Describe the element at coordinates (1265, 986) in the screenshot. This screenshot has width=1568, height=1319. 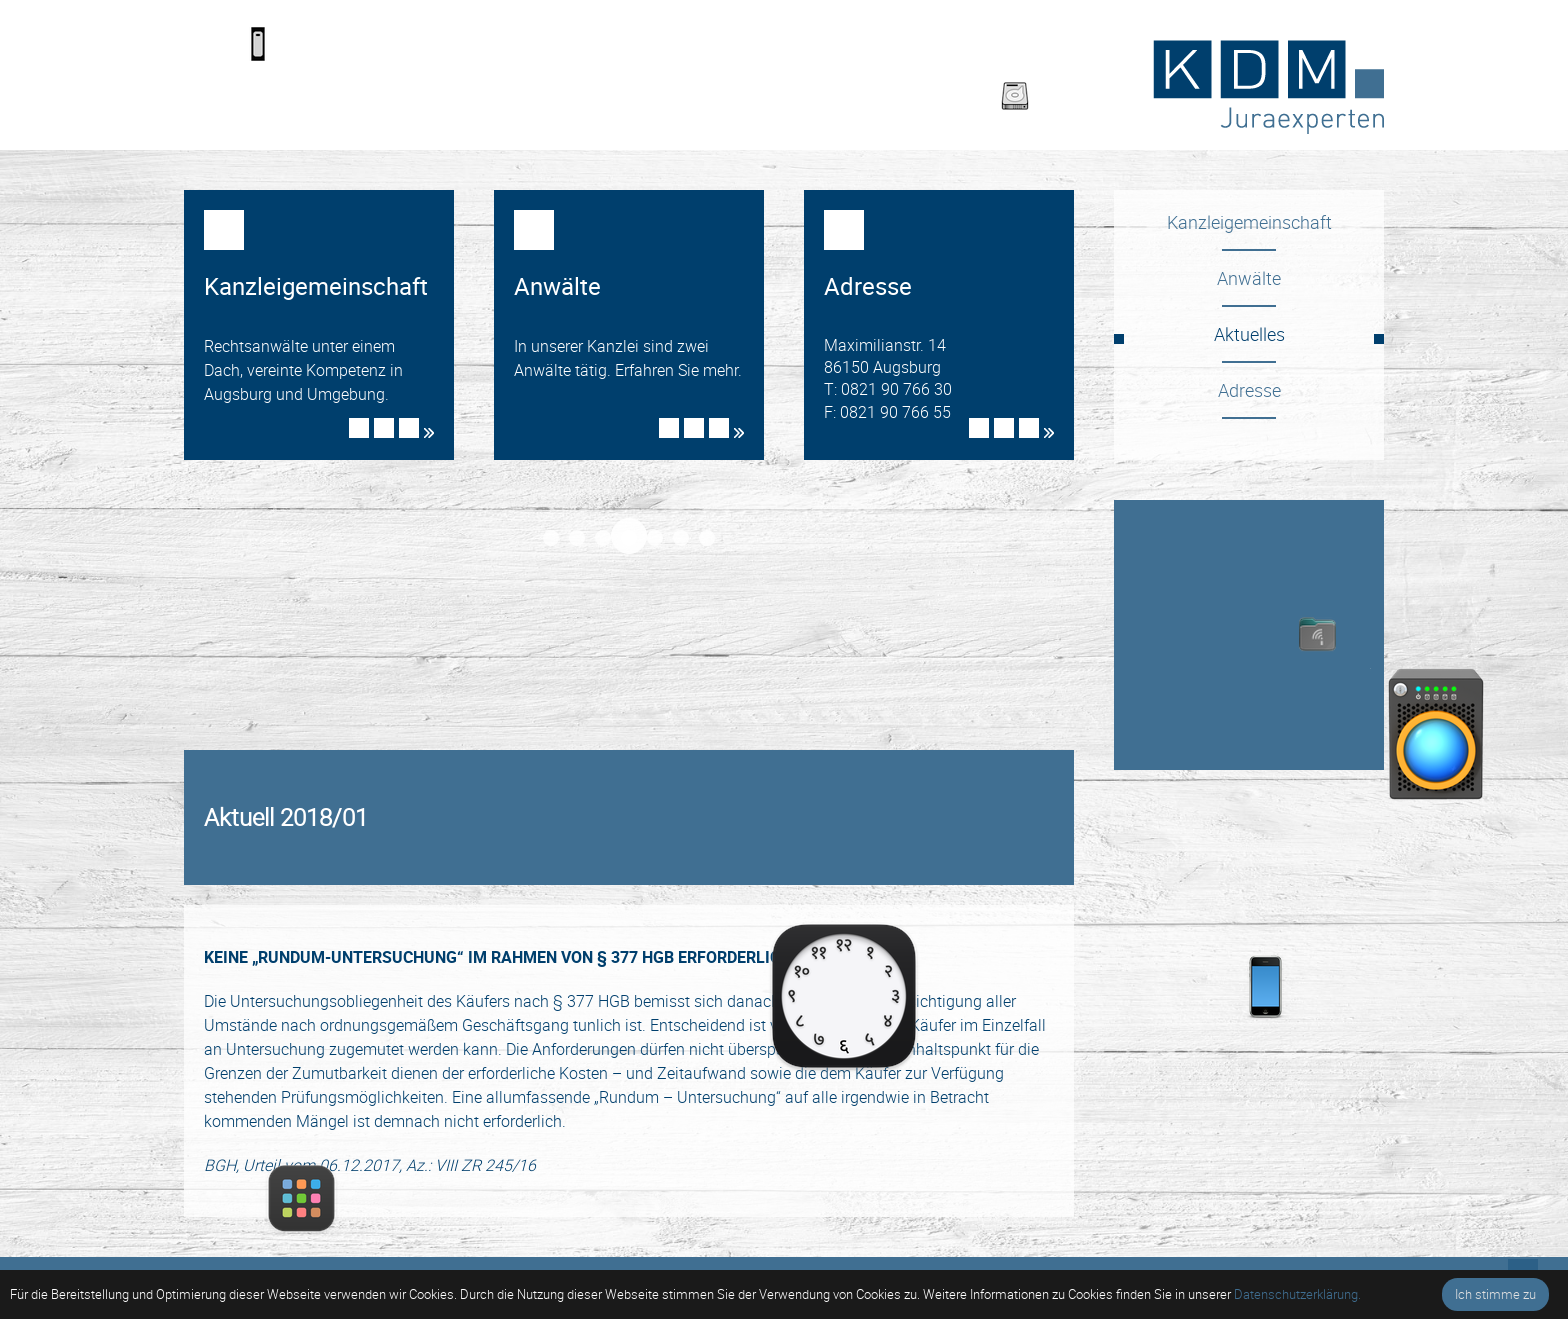
I see `connect or sync an iPhone device` at that location.